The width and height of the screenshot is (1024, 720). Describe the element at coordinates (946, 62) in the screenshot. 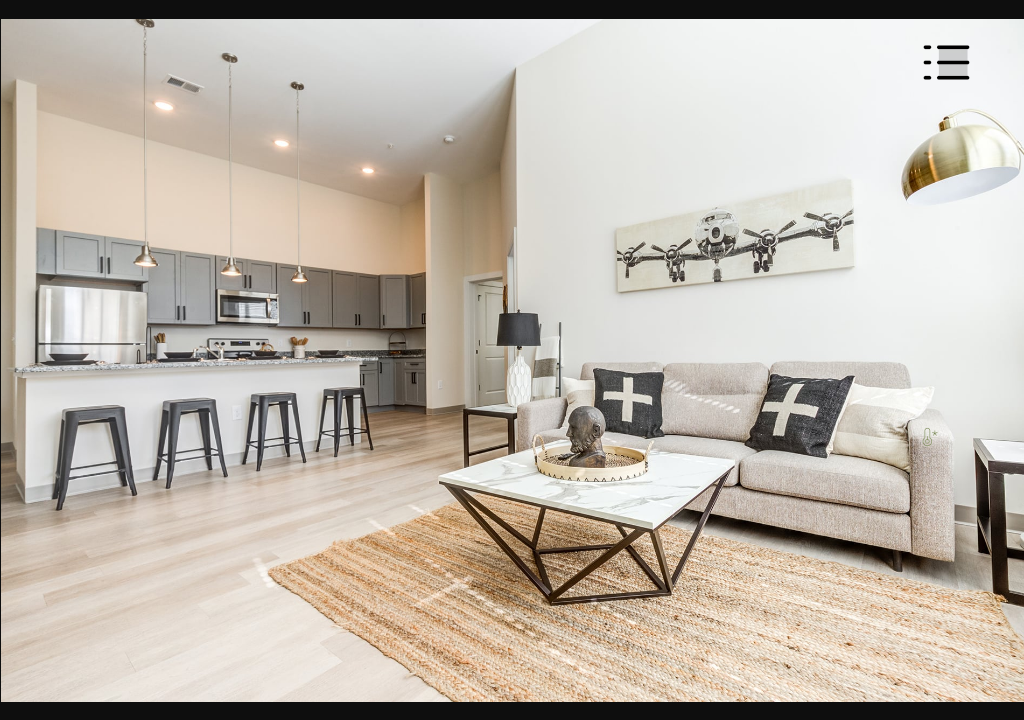

I see `view items in a list format` at that location.